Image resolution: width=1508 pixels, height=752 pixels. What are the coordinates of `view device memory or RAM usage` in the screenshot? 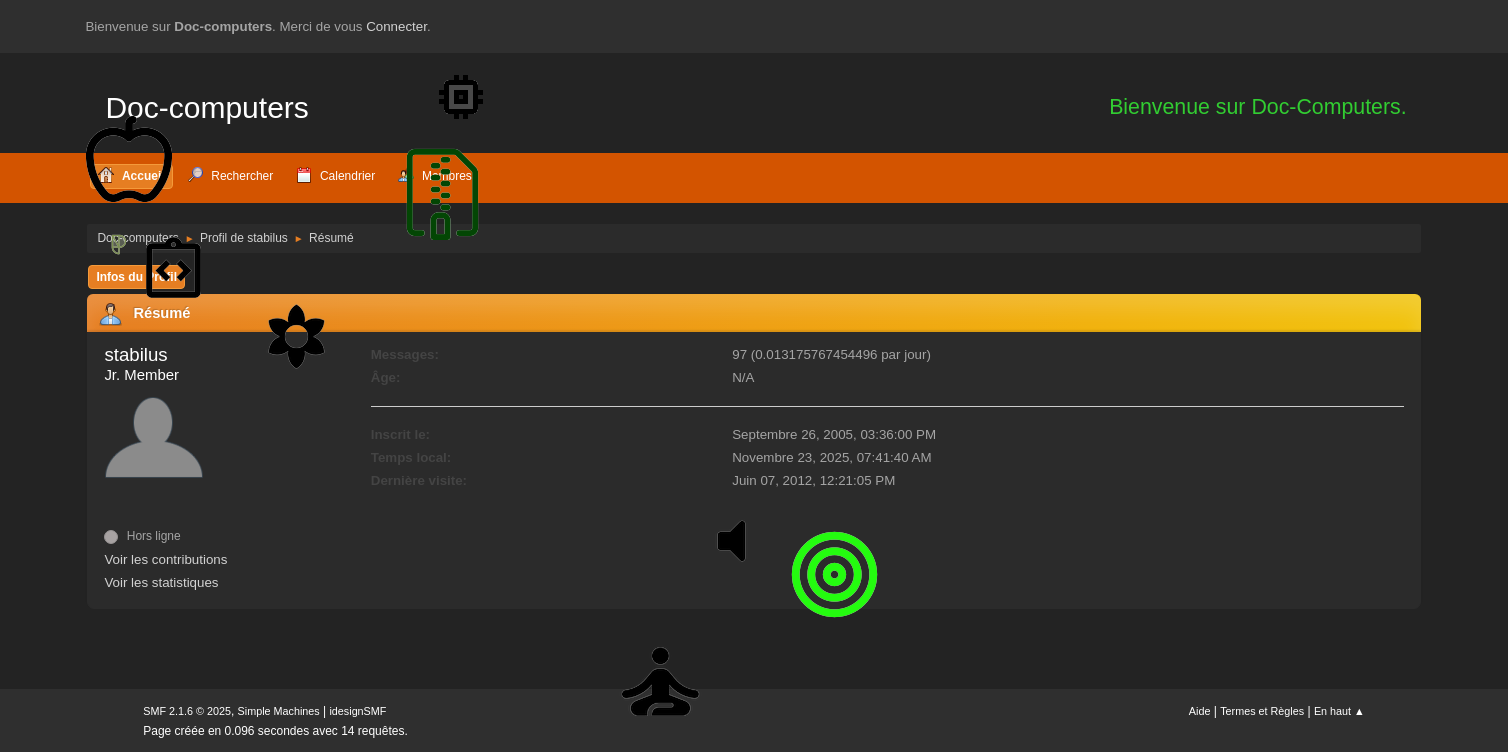 It's located at (461, 97).